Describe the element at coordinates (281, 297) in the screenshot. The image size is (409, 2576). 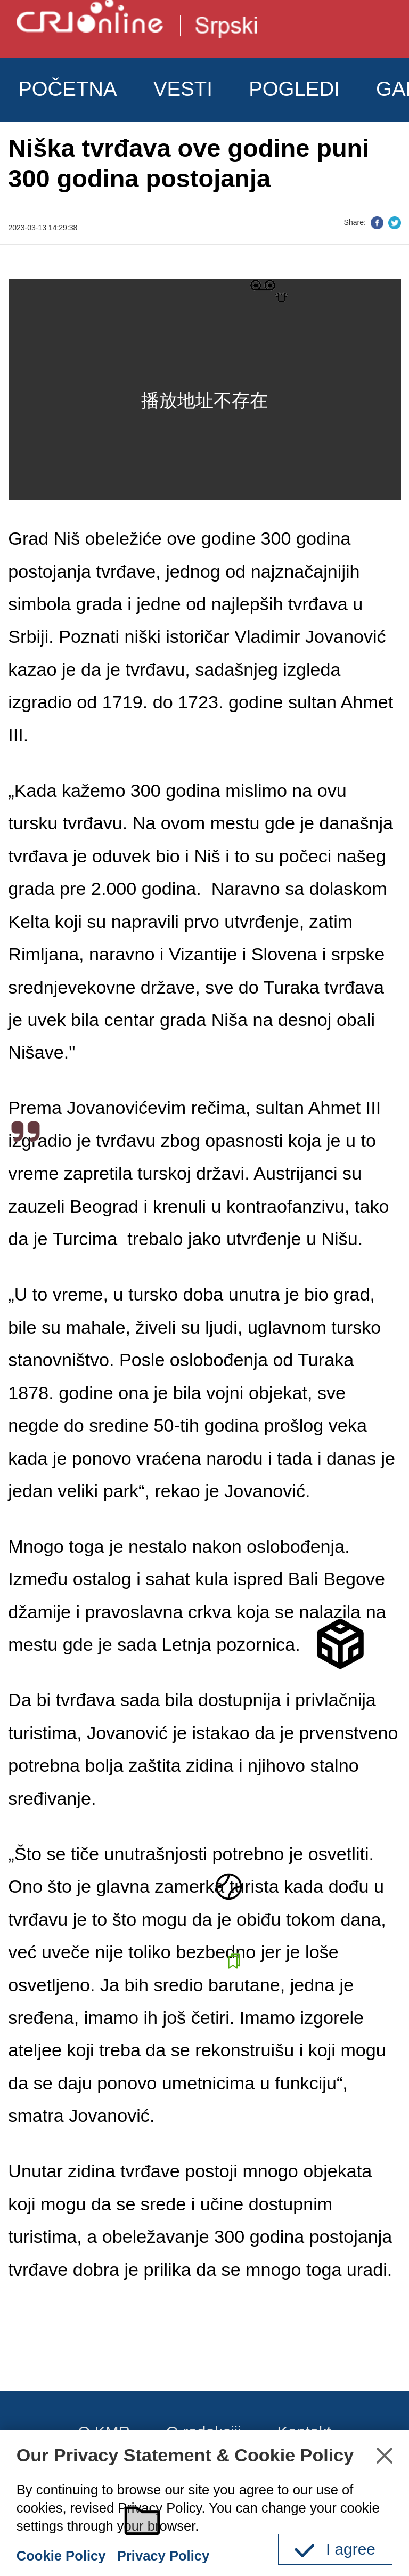
I see `browse clothing or apparel items` at that location.